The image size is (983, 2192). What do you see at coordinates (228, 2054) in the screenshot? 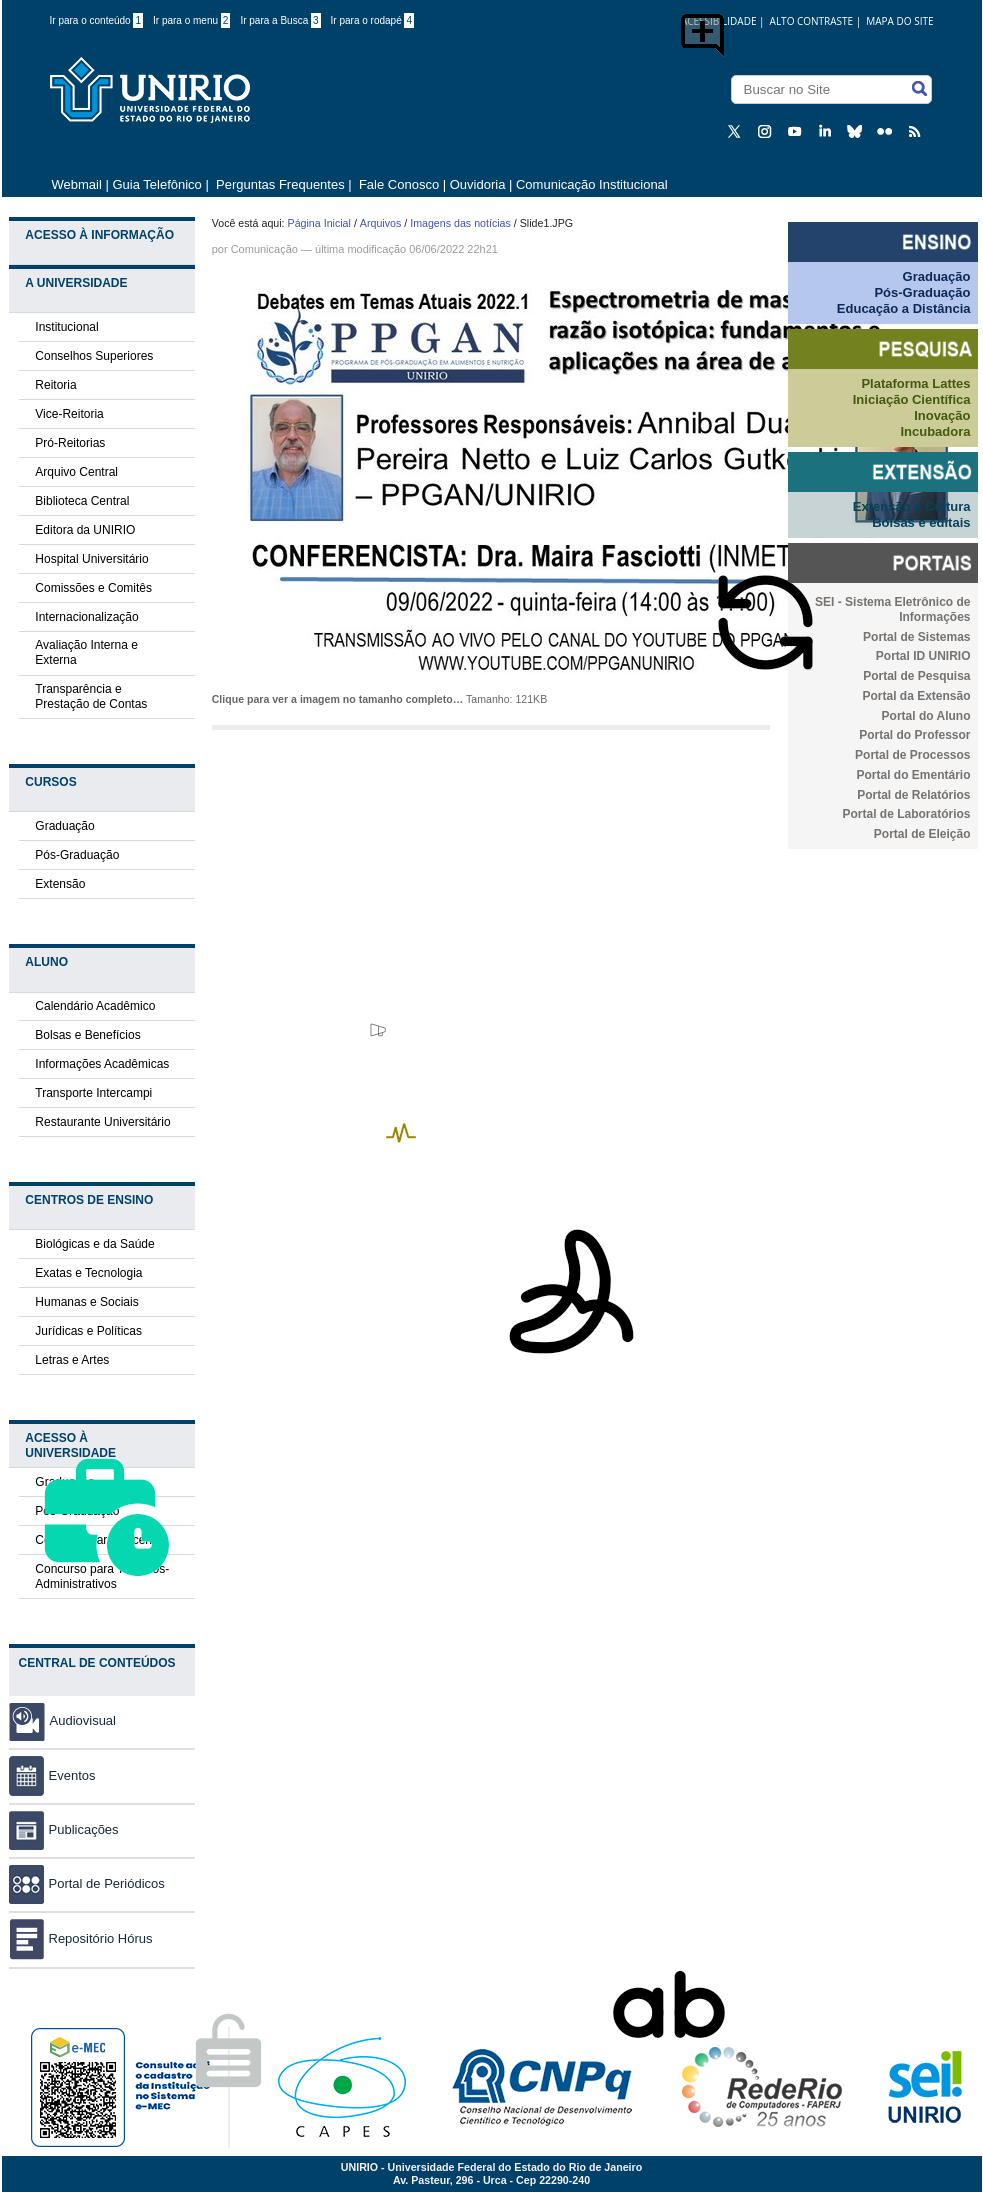
I see `unlocked or unsecured state` at bounding box center [228, 2054].